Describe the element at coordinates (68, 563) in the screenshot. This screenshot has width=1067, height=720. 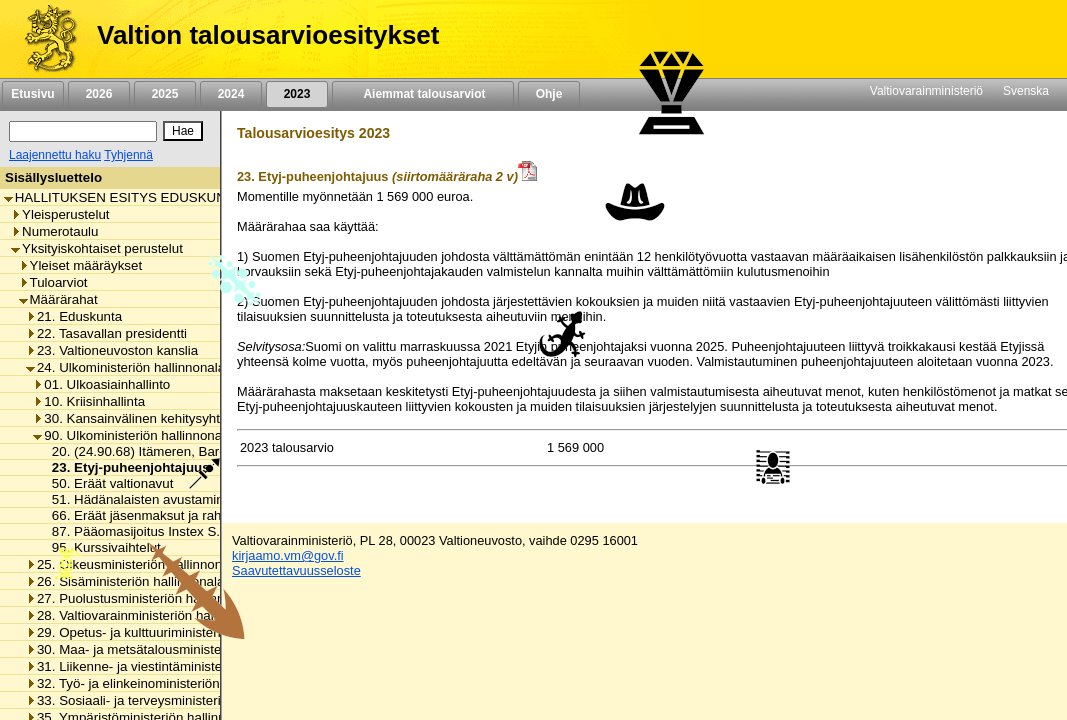
I see `access siege tower unit in strategy game` at that location.